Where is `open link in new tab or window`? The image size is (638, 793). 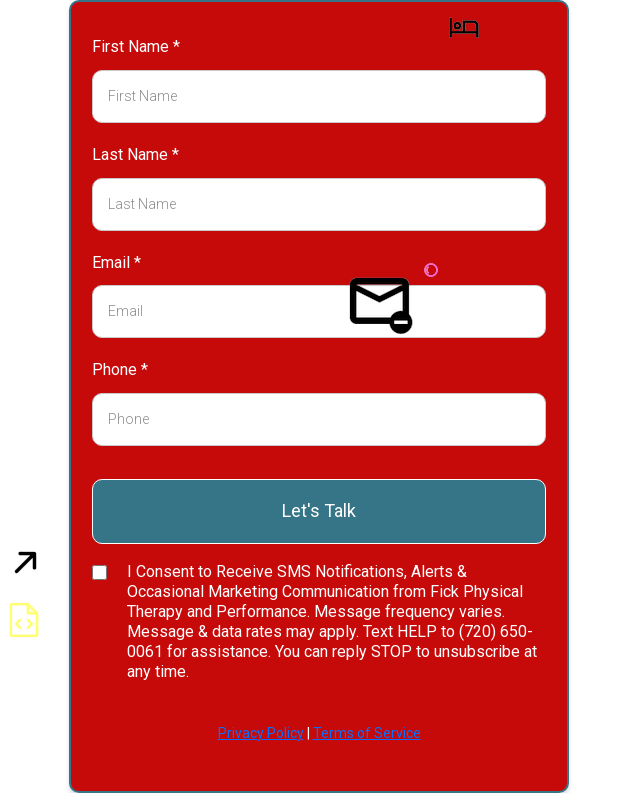 open link in new tab or window is located at coordinates (25, 562).